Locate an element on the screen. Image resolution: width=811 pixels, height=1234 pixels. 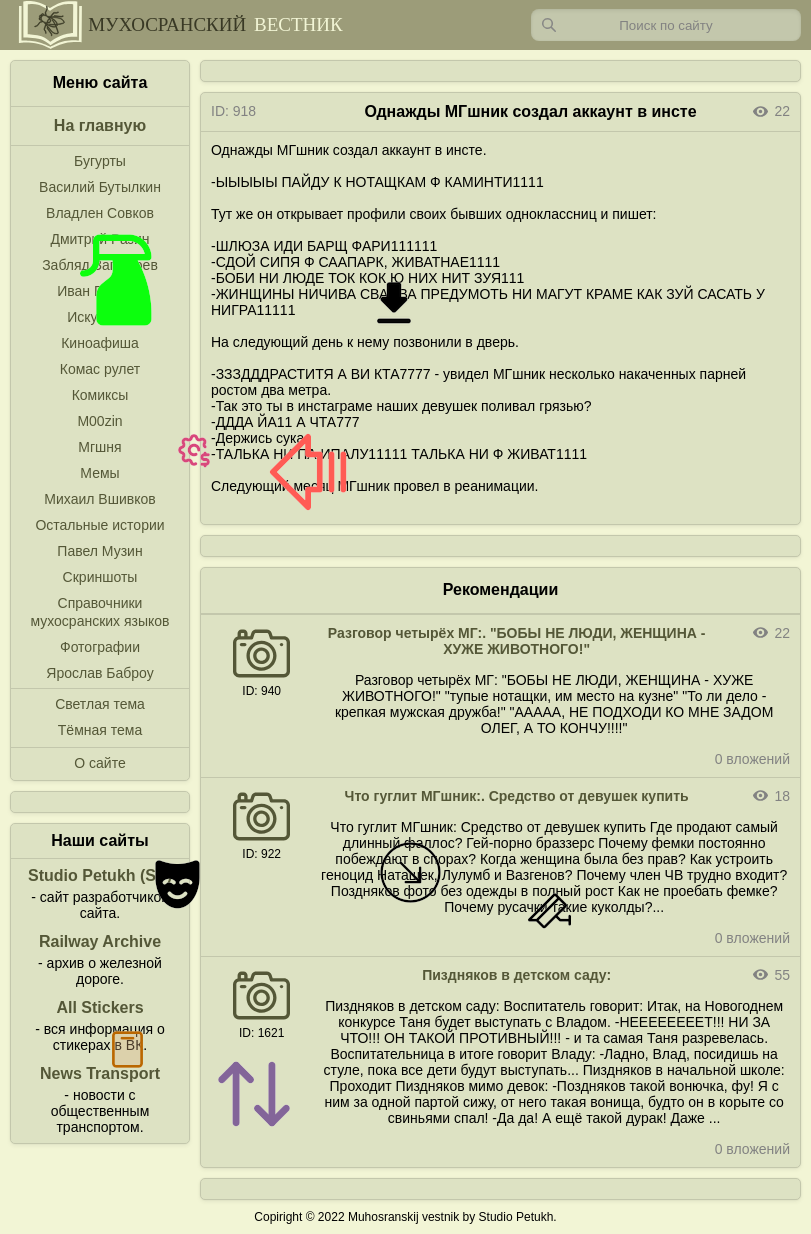
go back to the beginning is located at coordinates (311, 472).